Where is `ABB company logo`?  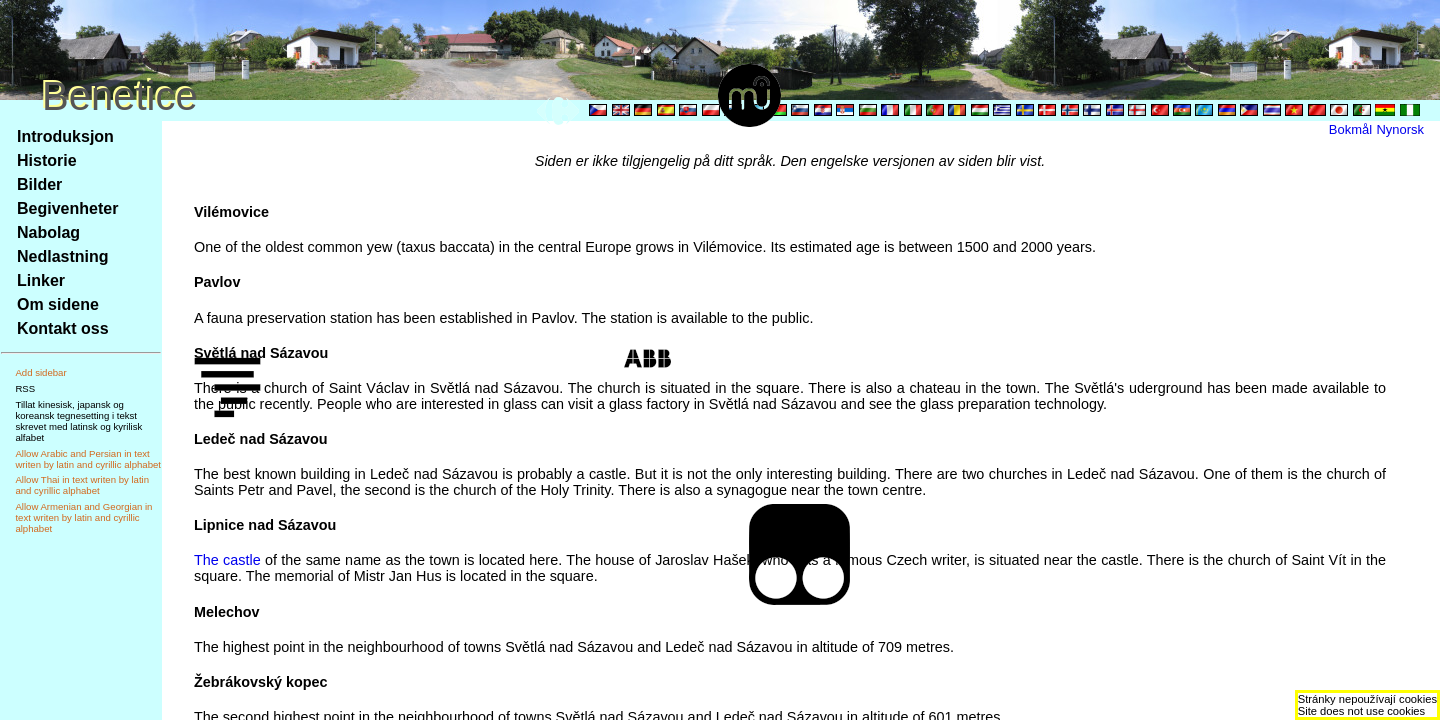 ABB company logo is located at coordinates (647, 358).